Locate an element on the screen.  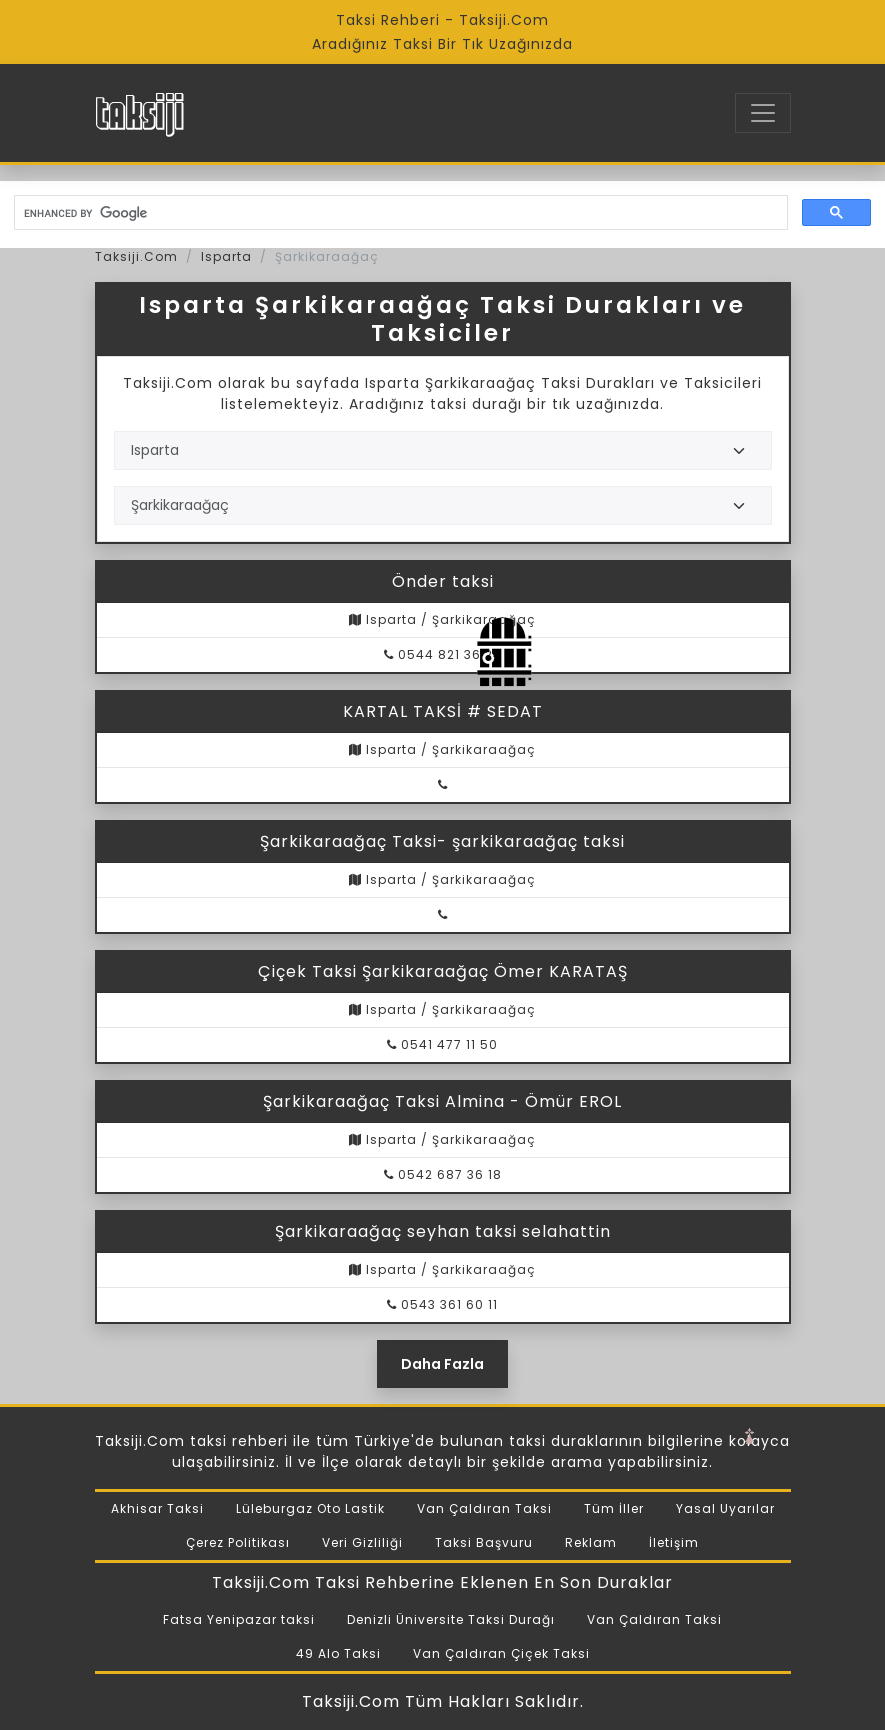
enter or exit a room or building is located at coordinates (502, 652).